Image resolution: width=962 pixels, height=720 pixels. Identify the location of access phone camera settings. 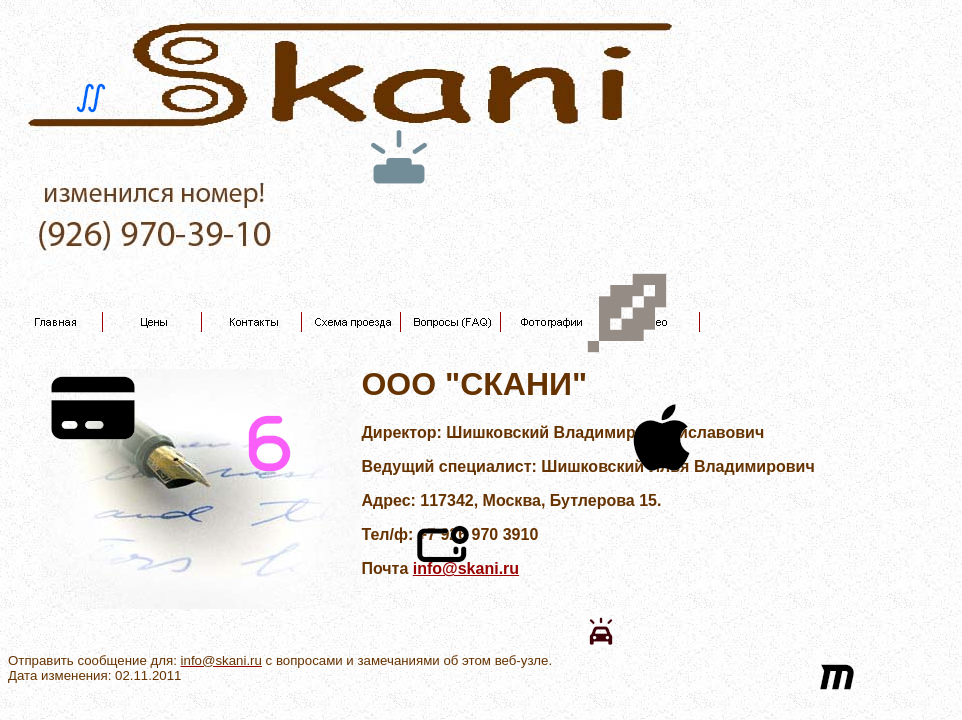
(443, 544).